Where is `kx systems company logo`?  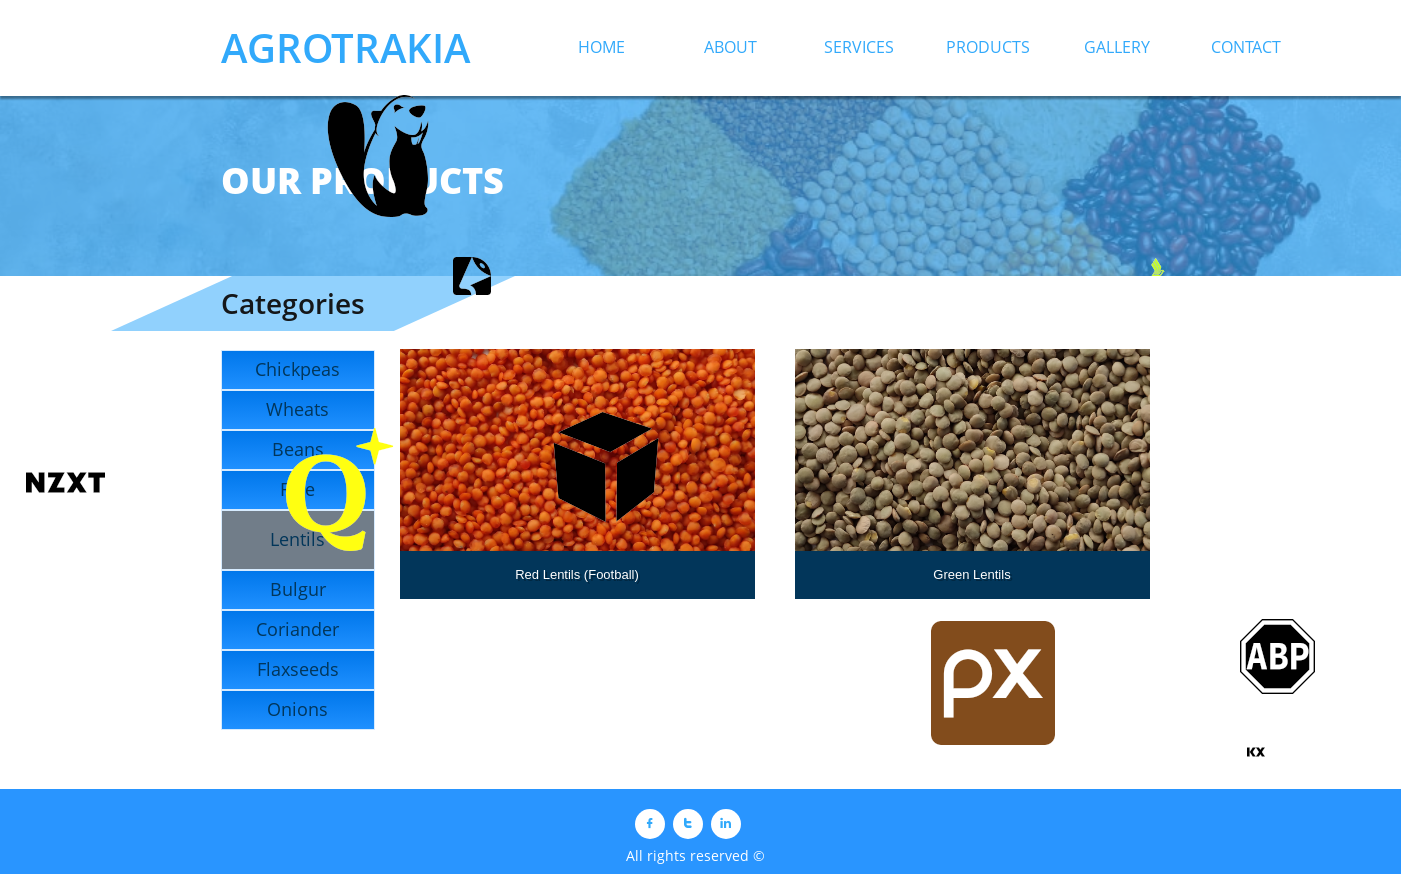 kx systems company logo is located at coordinates (1256, 752).